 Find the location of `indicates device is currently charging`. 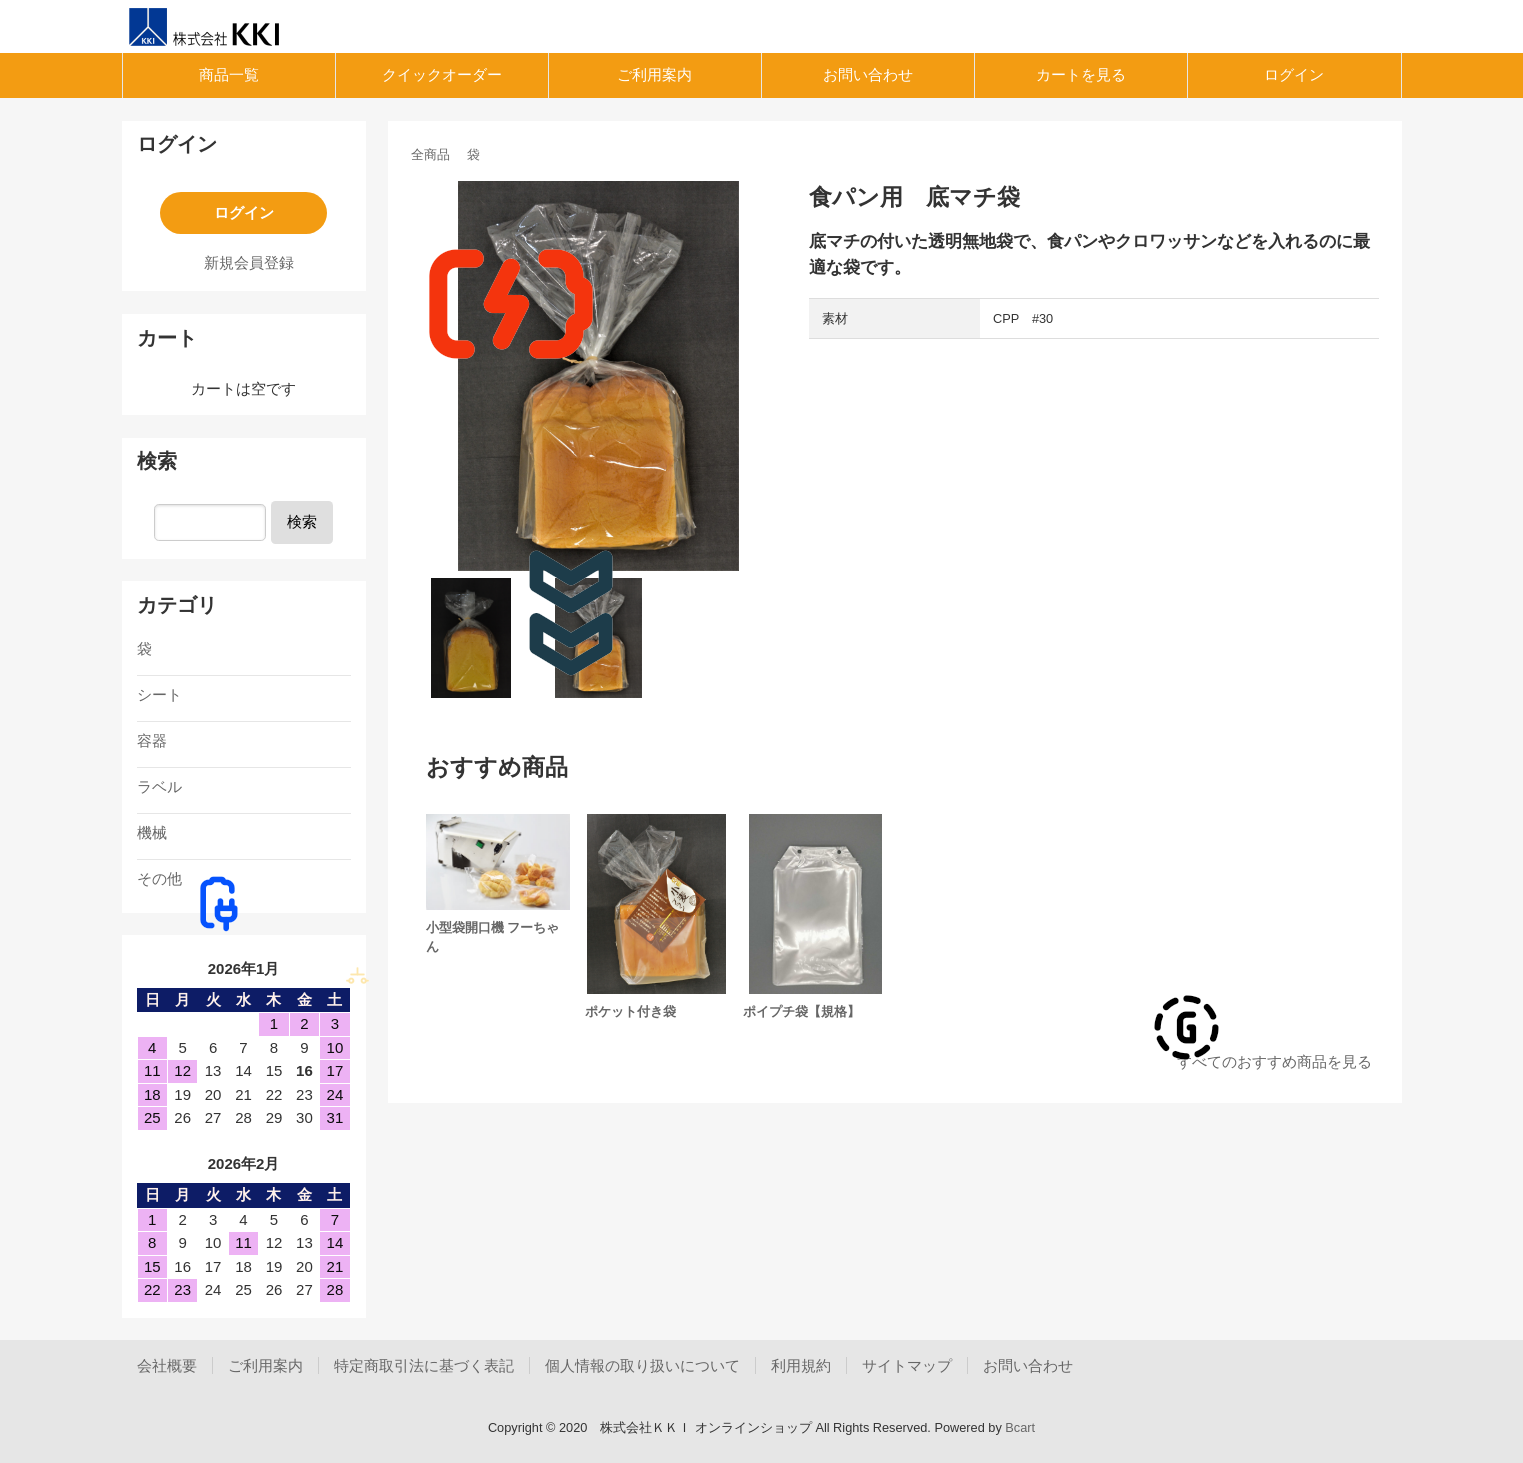

indicates device is currently charging is located at coordinates (511, 304).